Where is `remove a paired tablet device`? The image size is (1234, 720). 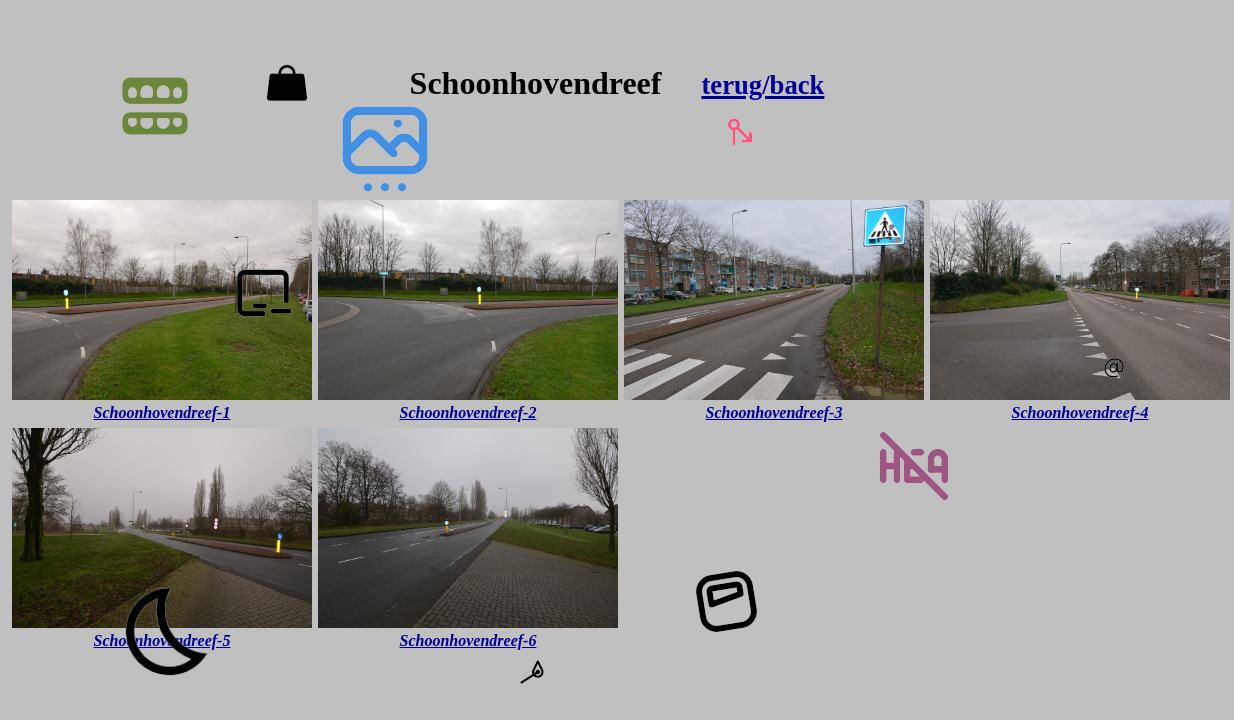 remove a paired tablet device is located at coordinates (263, 293).